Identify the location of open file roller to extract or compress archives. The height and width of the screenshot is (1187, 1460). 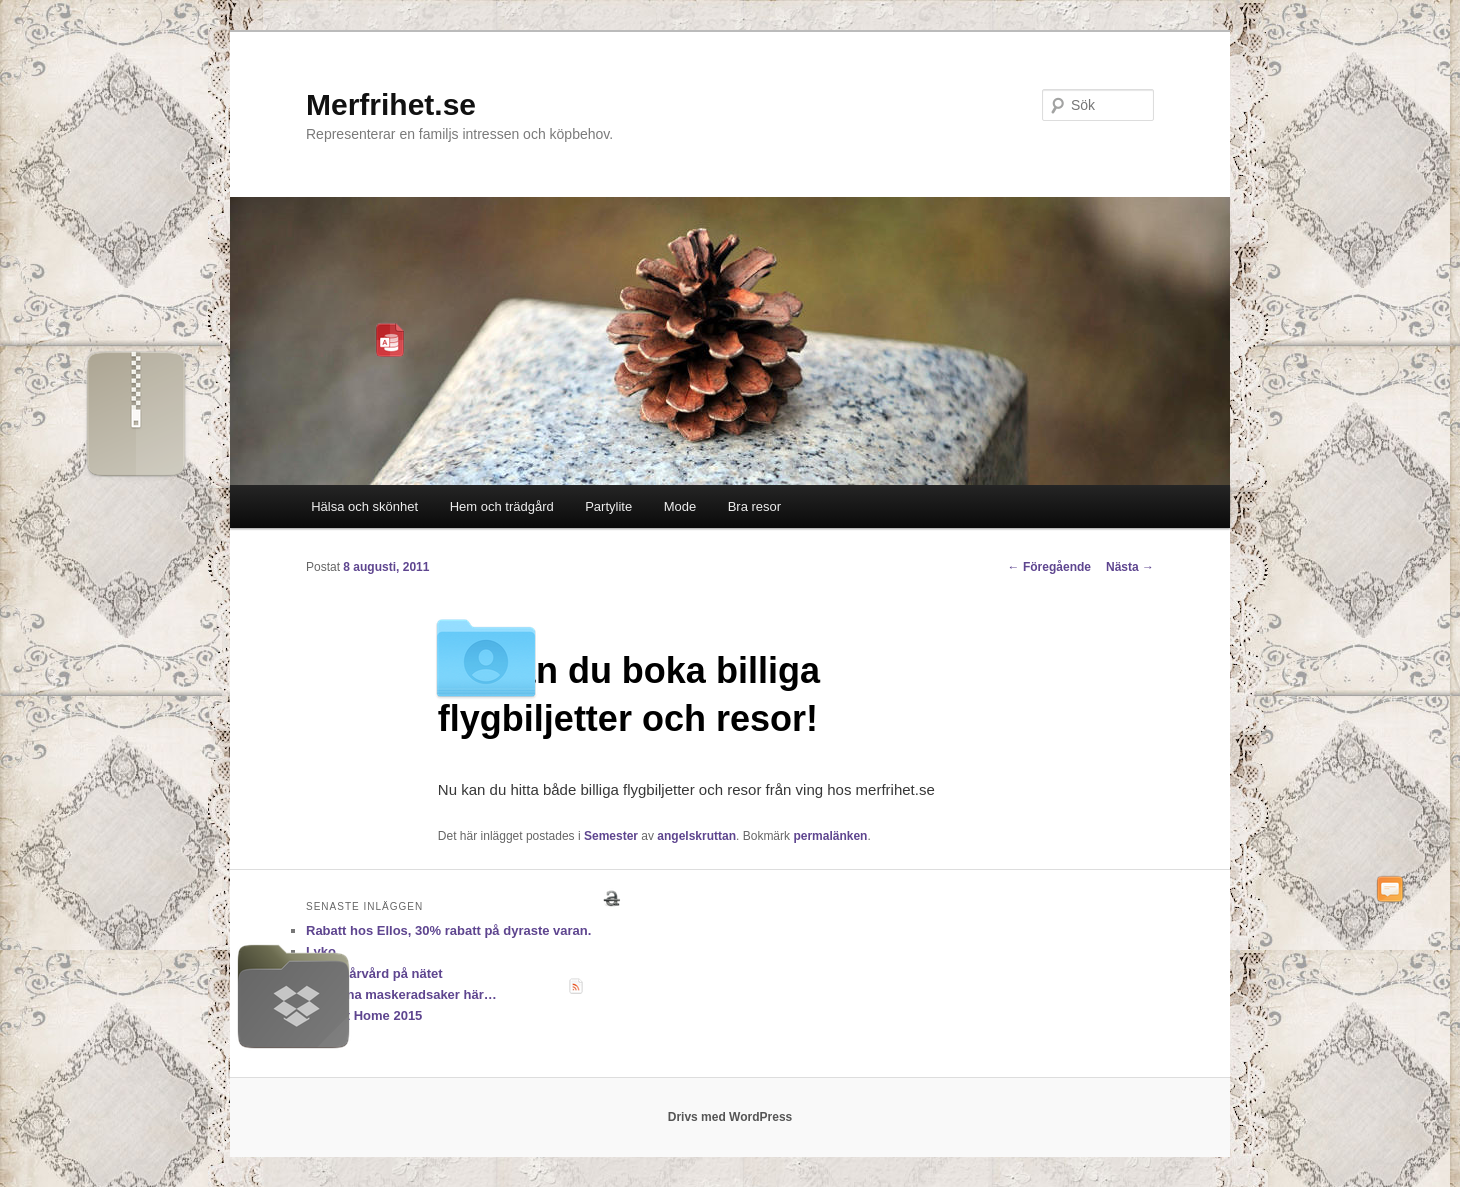
(136, 414).